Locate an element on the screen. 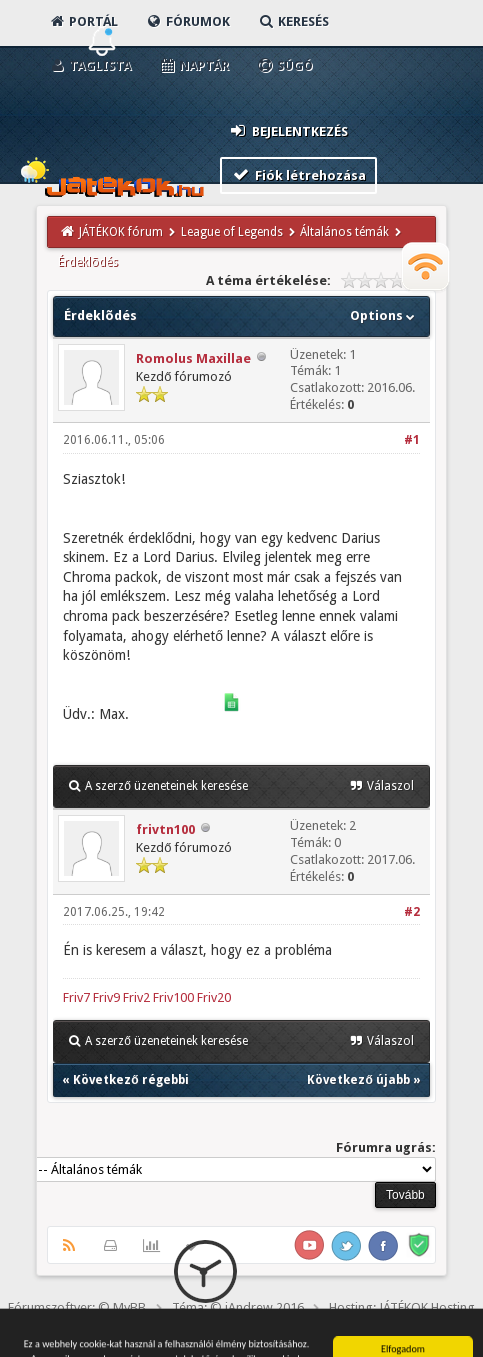  connect to a captive portal or public wifi network is located at coordinates (425, 266).